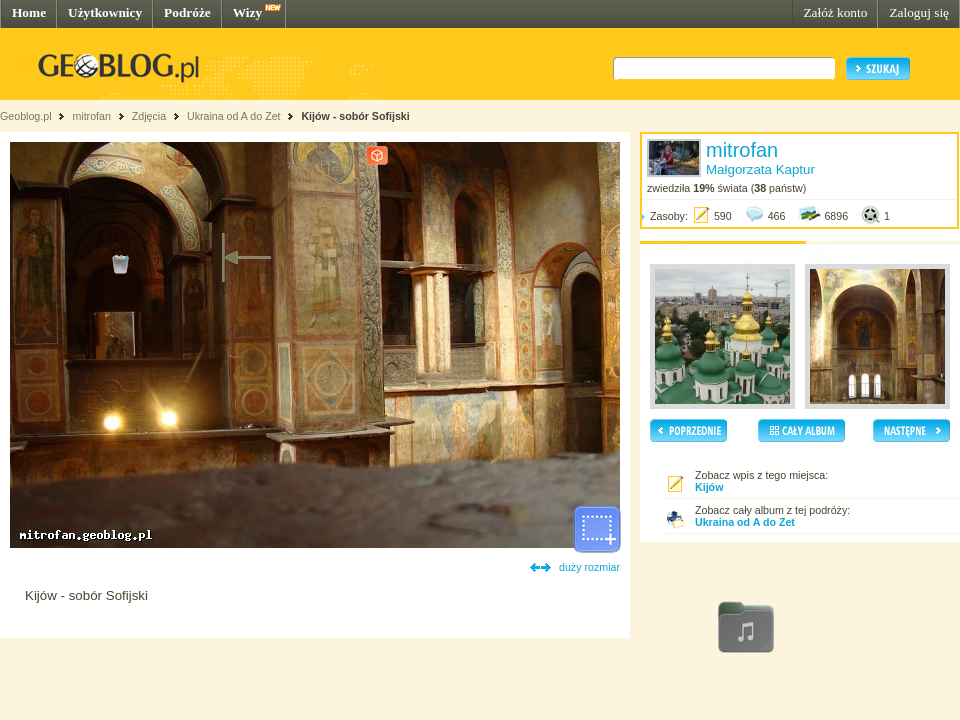 The height and width of the screenshot is (720, 960). I want to click on go to the first item in a list or sequence, so click(246, 257).